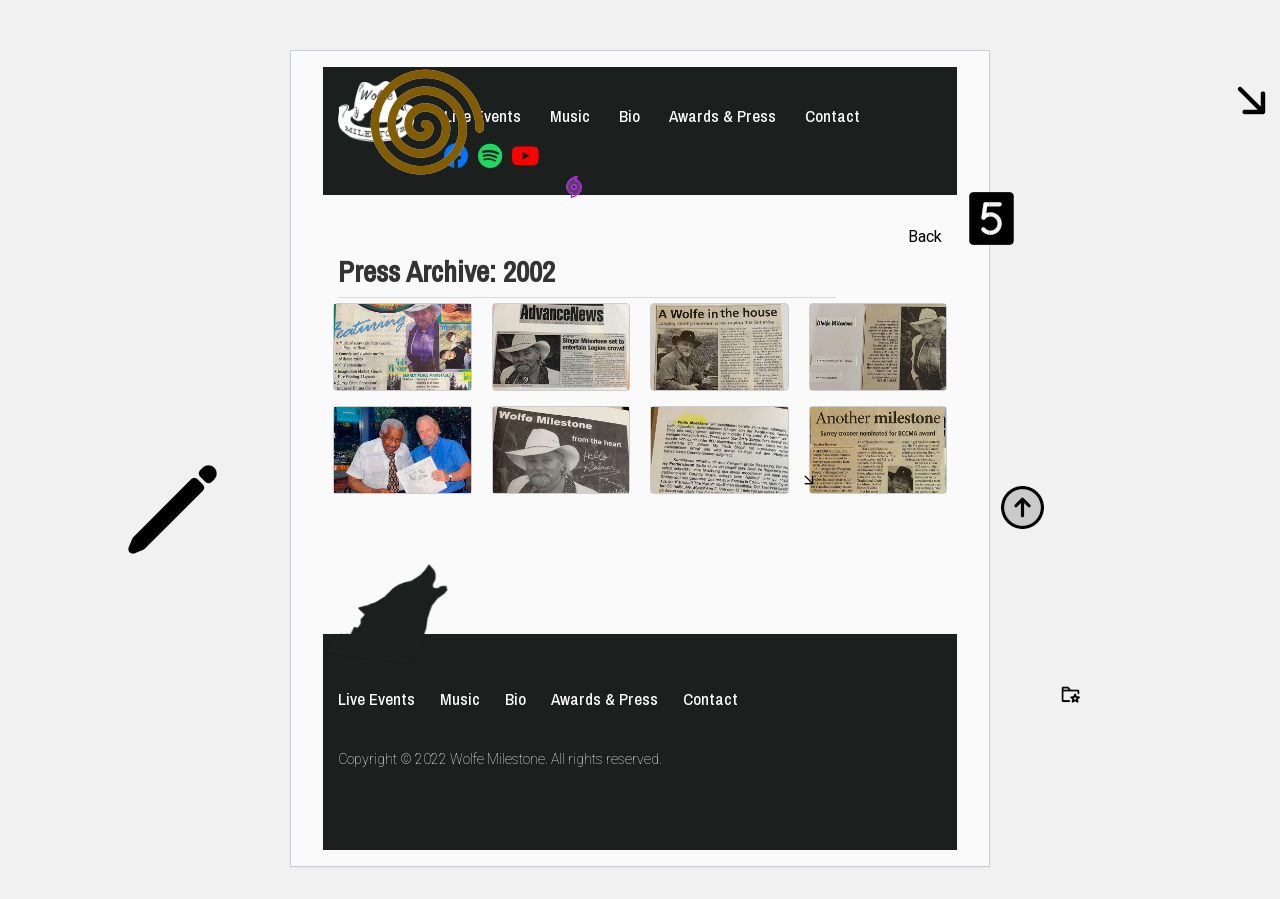 This screenshot has width=1280, height=899. What do you see at coordinates (1070, 694) in the screenshot?
I see `access your favorite or starred folders` at bounding box center [1070, 694].